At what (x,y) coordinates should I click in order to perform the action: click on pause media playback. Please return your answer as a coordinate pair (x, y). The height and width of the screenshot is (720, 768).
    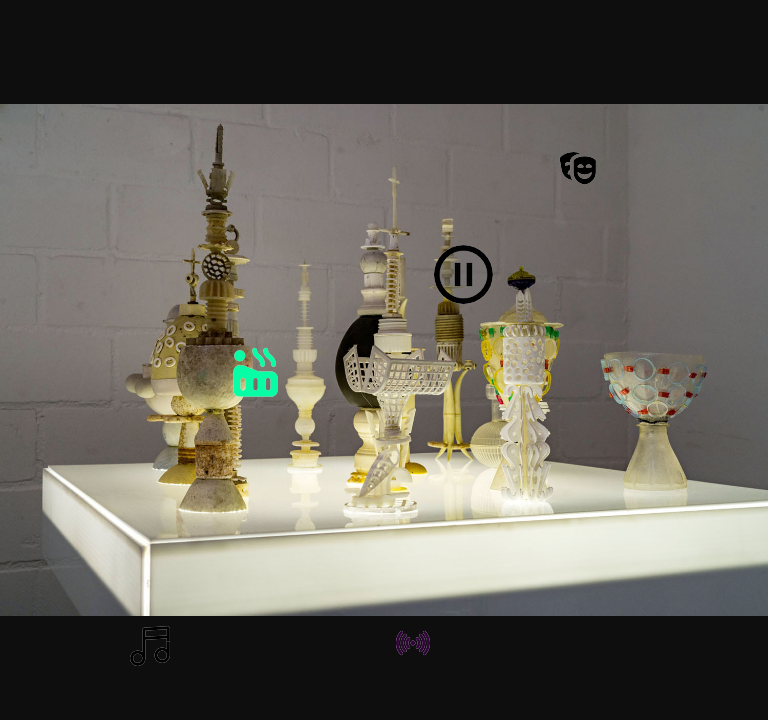
    Looking at the image, I should click on (463, 274).